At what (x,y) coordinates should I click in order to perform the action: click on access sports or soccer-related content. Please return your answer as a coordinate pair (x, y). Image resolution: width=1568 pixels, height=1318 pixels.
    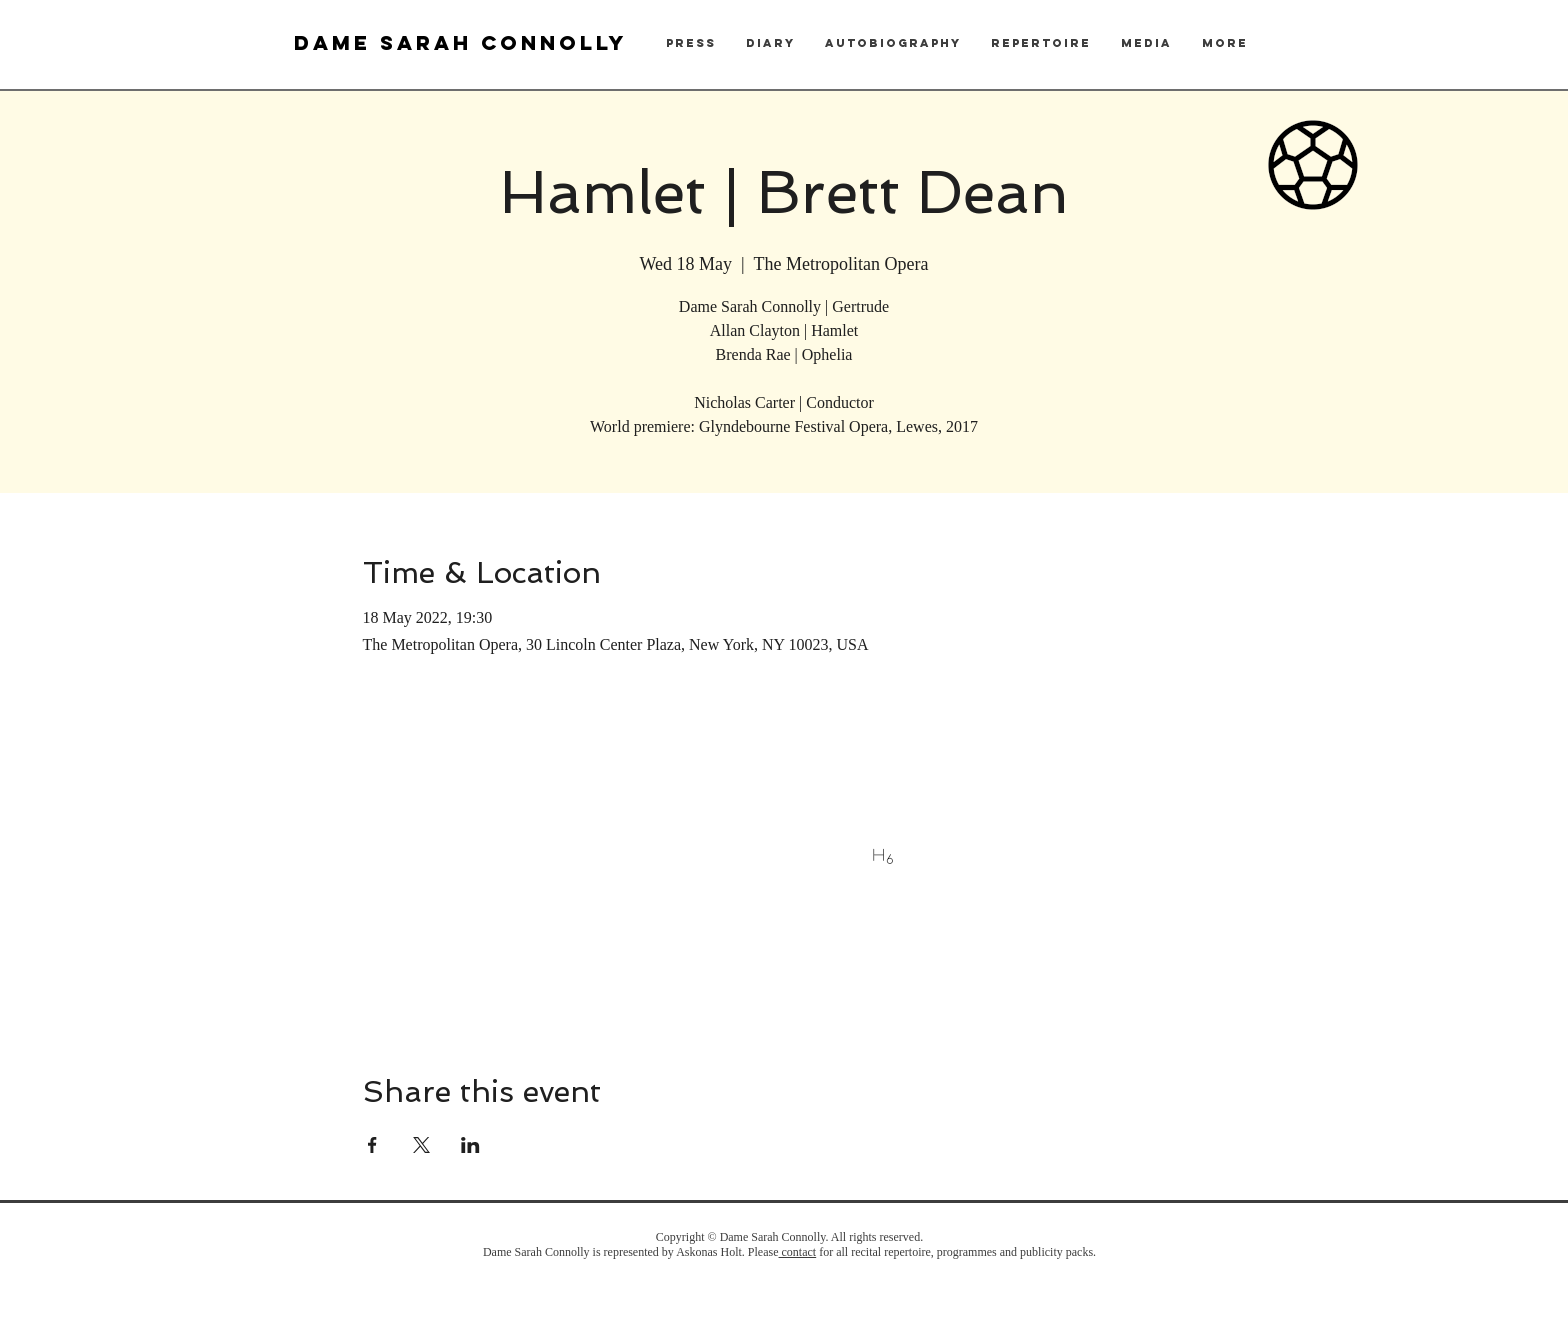
    Looking at the image, I should click on (1313, 165).